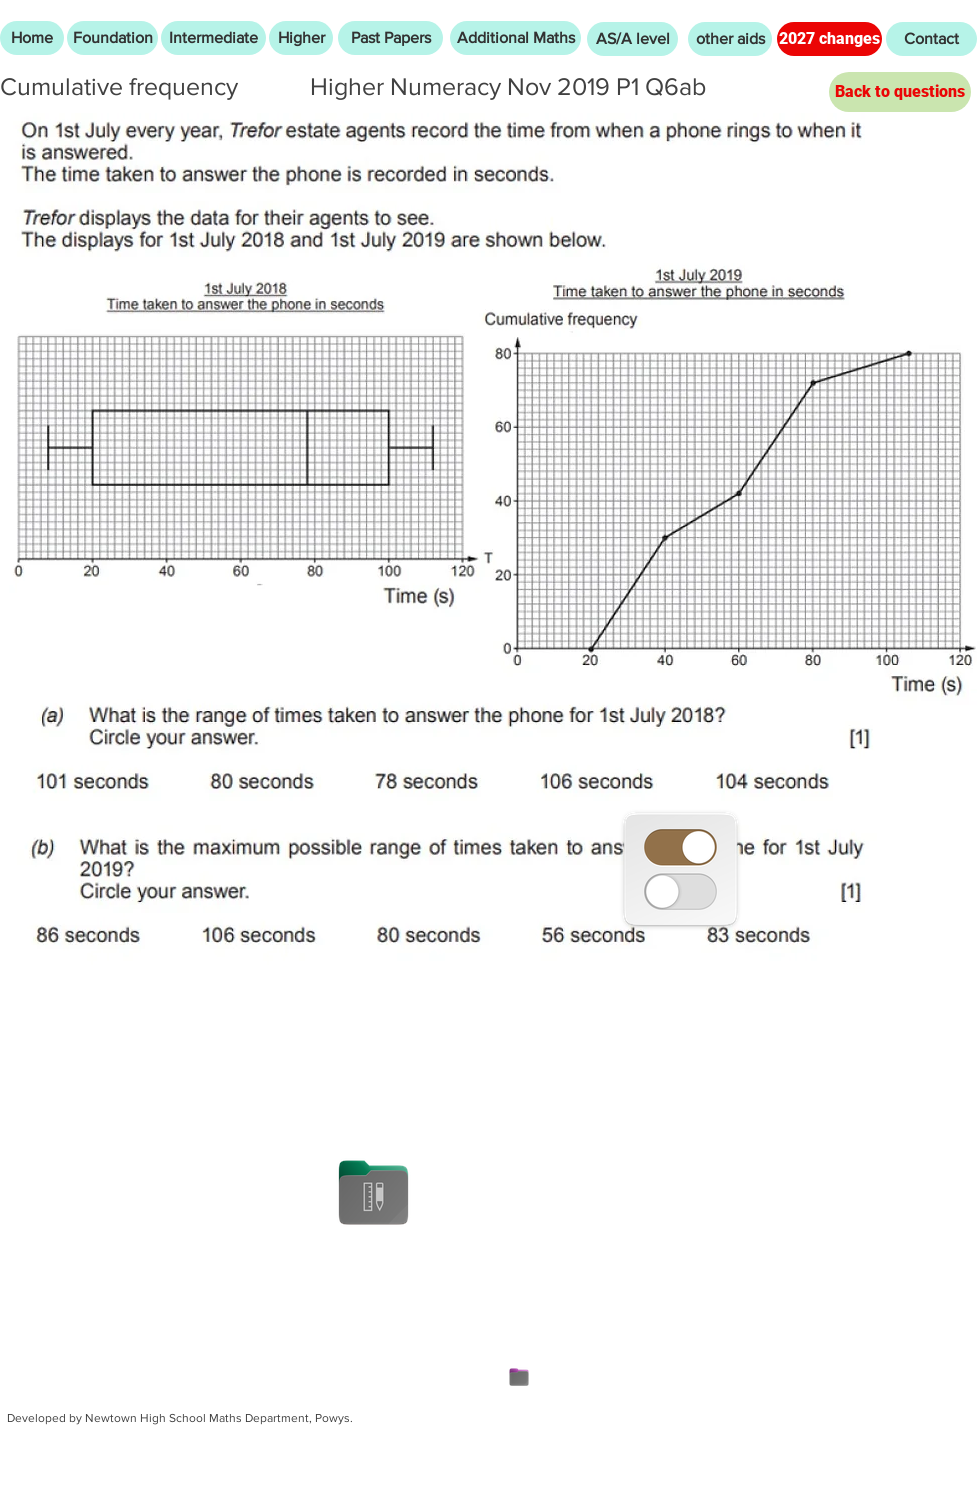  What do you see at coordinates (680, 869) in the screenshot?
I see `open system settings or preferences` at bounding box center [680, 869].